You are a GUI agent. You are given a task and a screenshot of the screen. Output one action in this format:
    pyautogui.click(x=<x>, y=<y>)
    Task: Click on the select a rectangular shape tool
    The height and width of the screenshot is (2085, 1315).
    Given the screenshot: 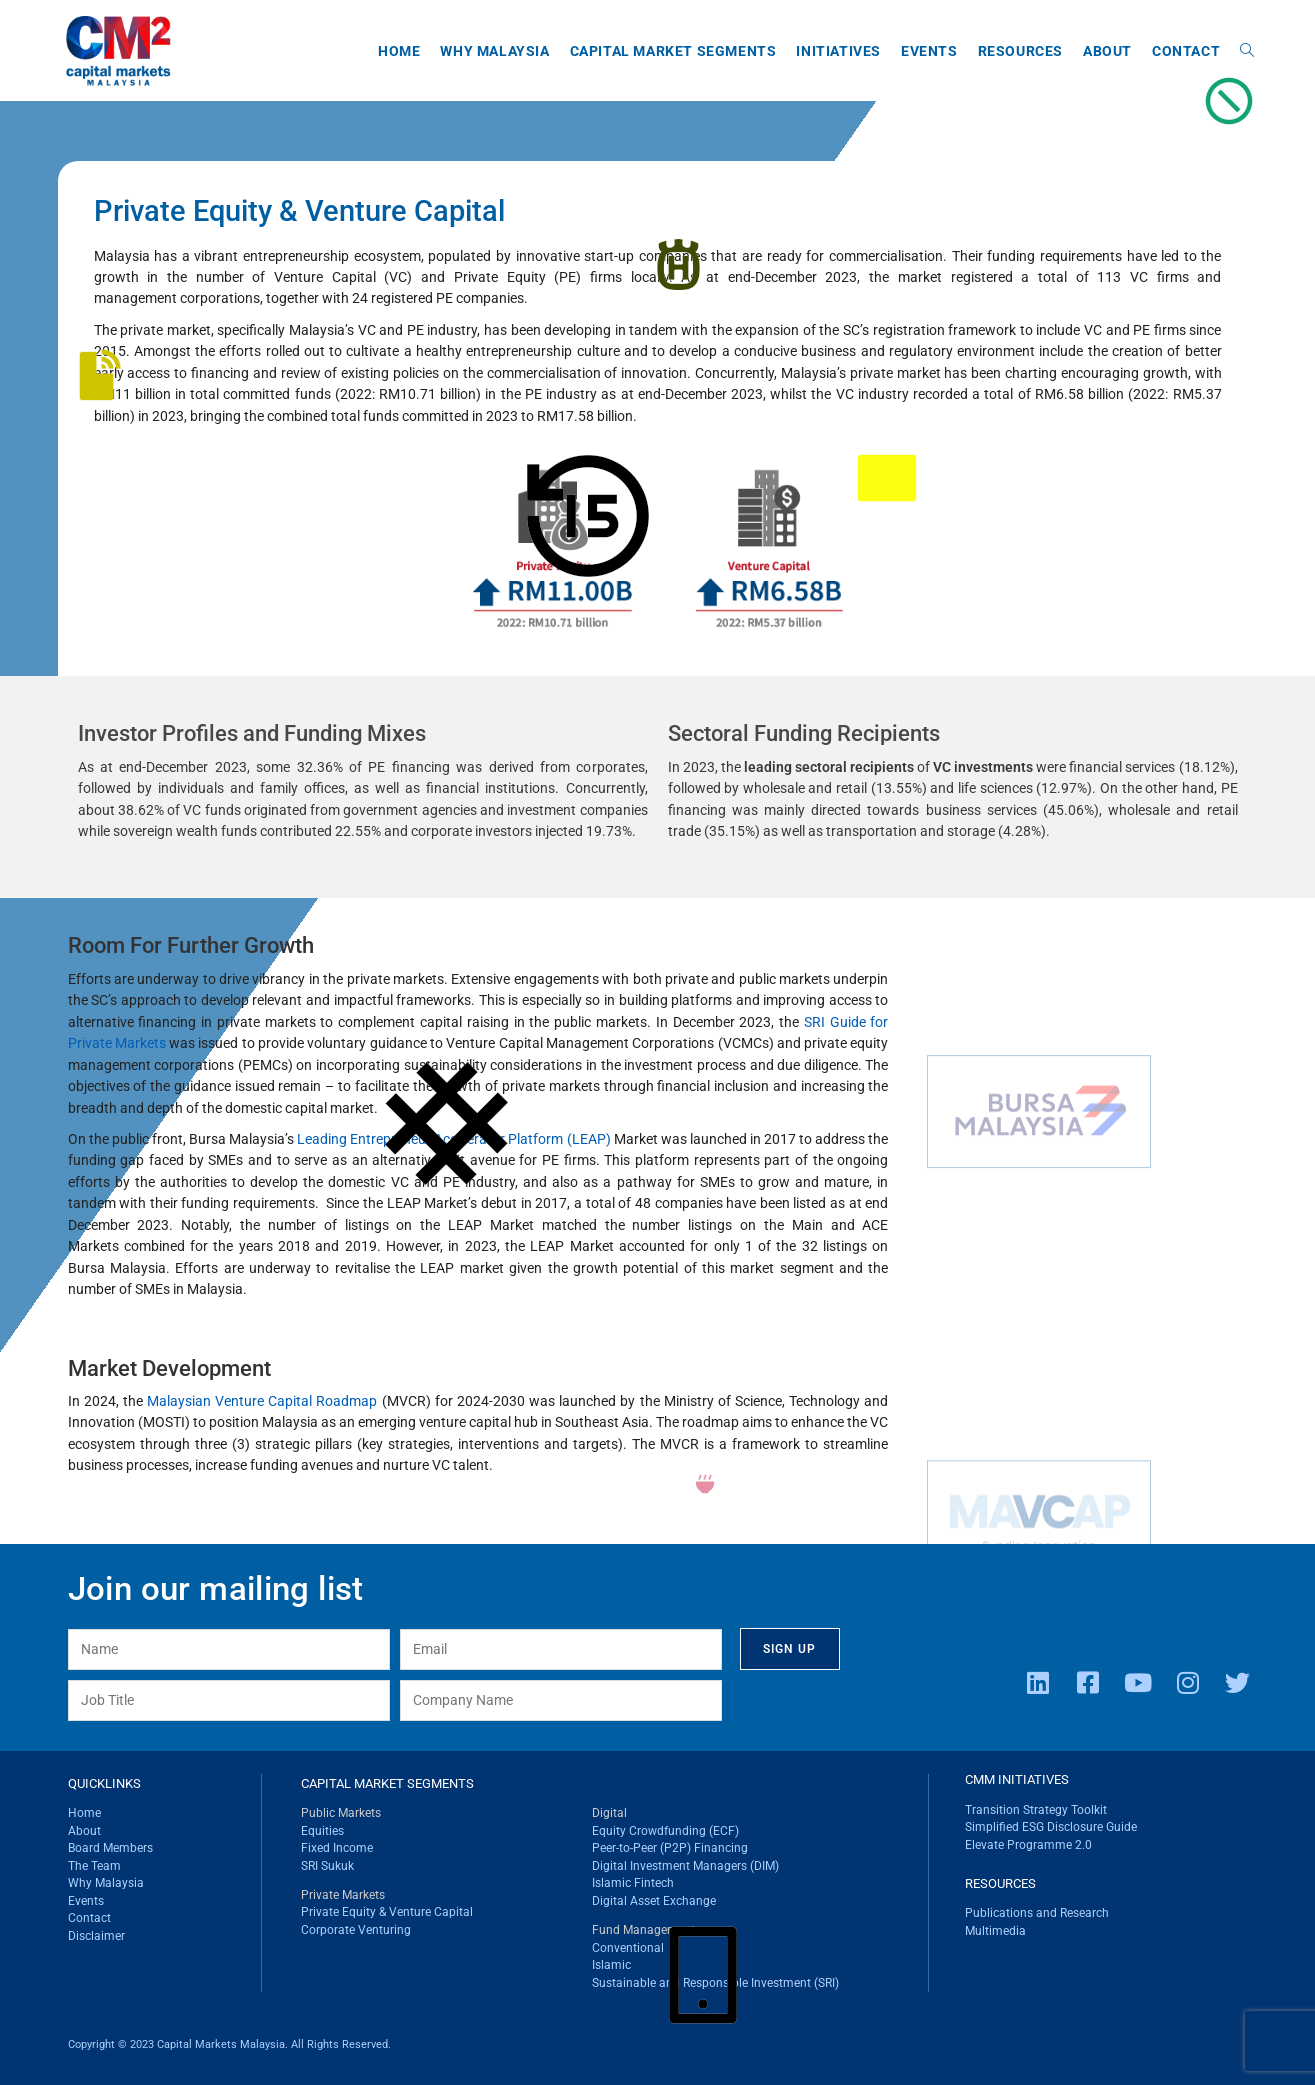 What is the action you would take?
    pyautogui.click(x=887, y=478)
    